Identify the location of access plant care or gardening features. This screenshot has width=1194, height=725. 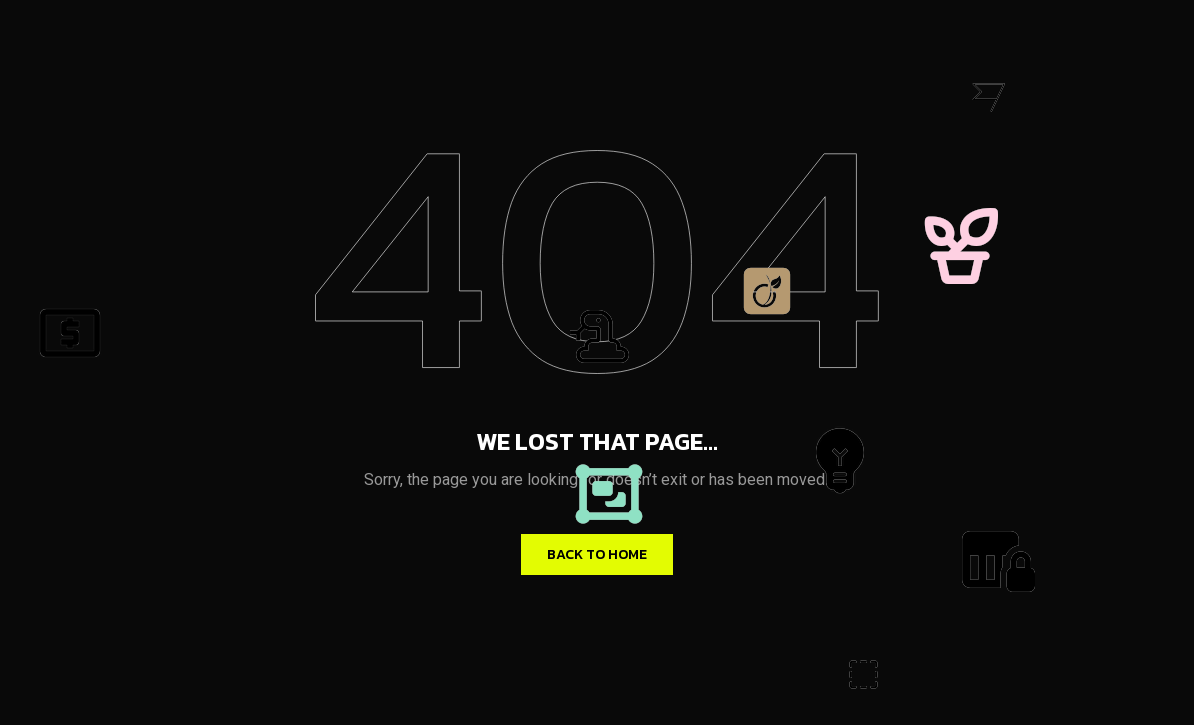
(960, 246).